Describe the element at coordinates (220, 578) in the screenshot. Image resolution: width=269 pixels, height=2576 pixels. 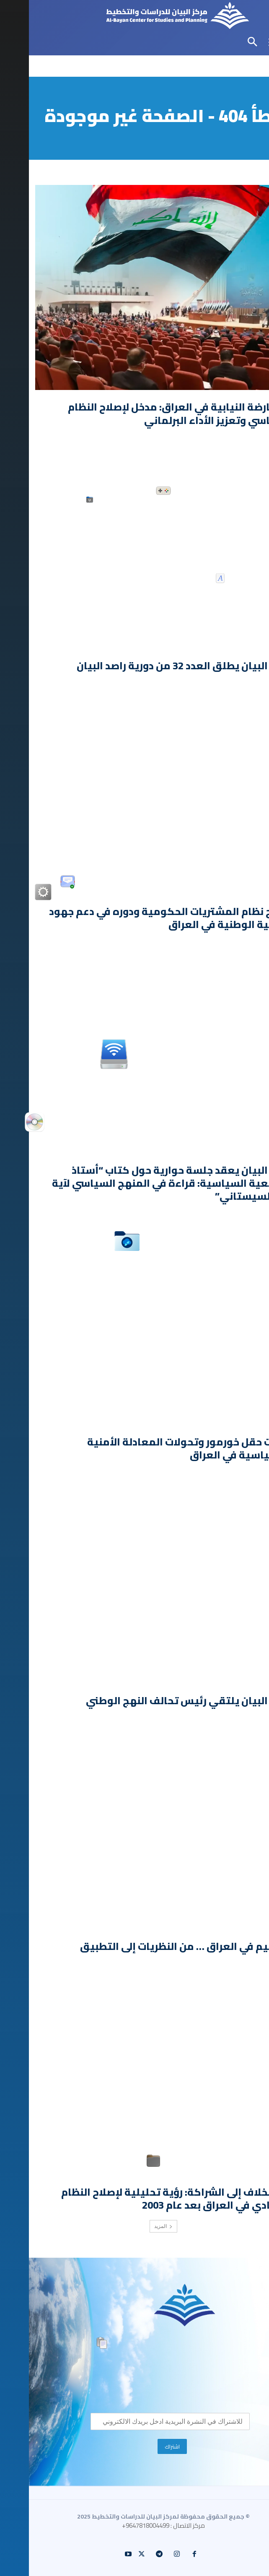
I see `a TrueType font file` at that location.